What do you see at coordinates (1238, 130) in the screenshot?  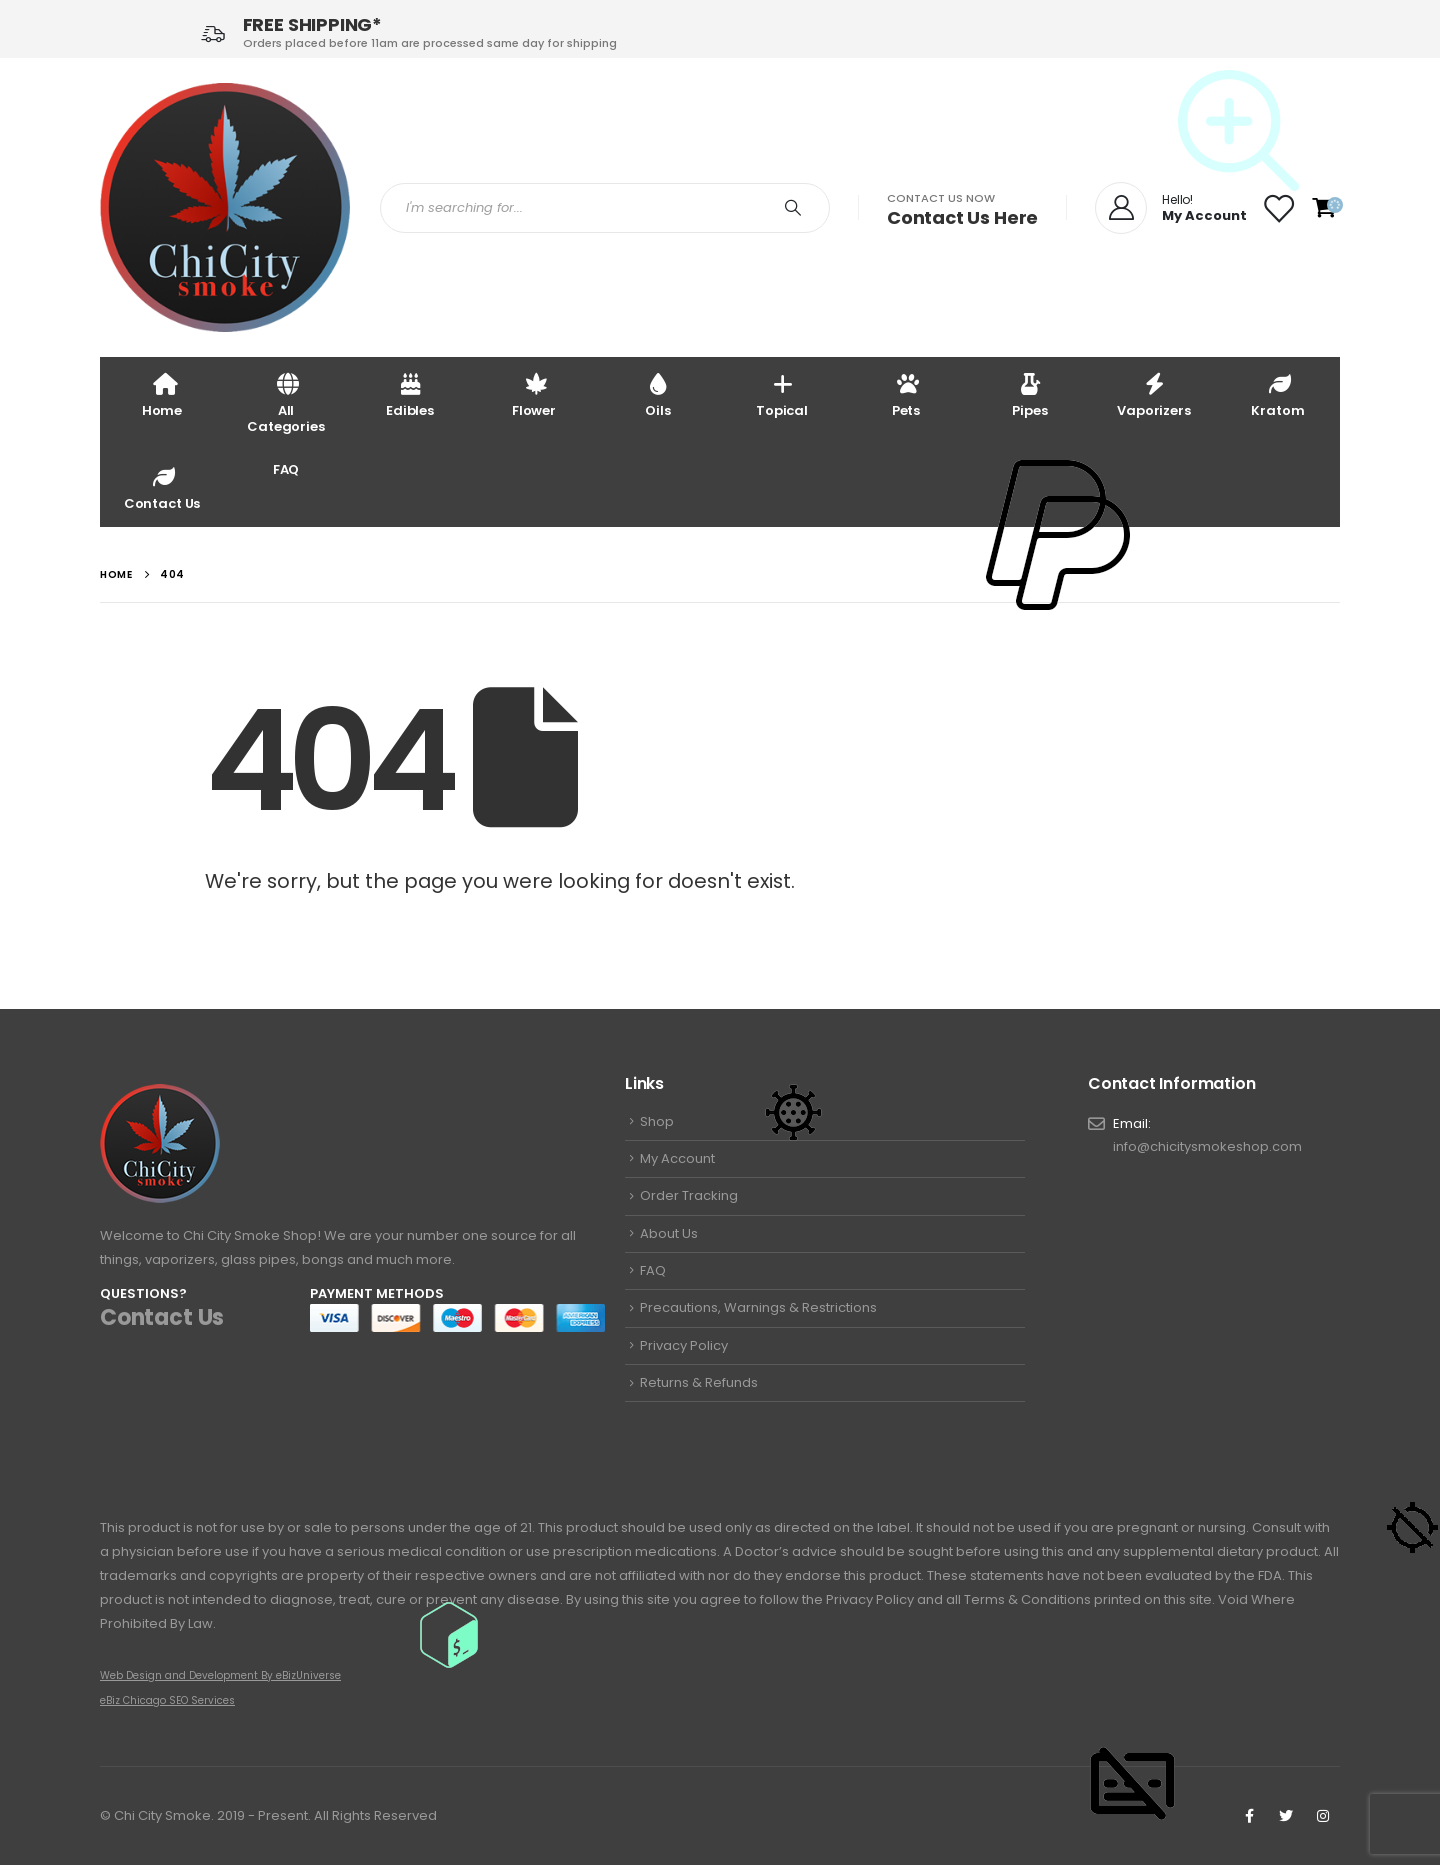 I see `zoom in on content` at bounding box center [1238, 130].